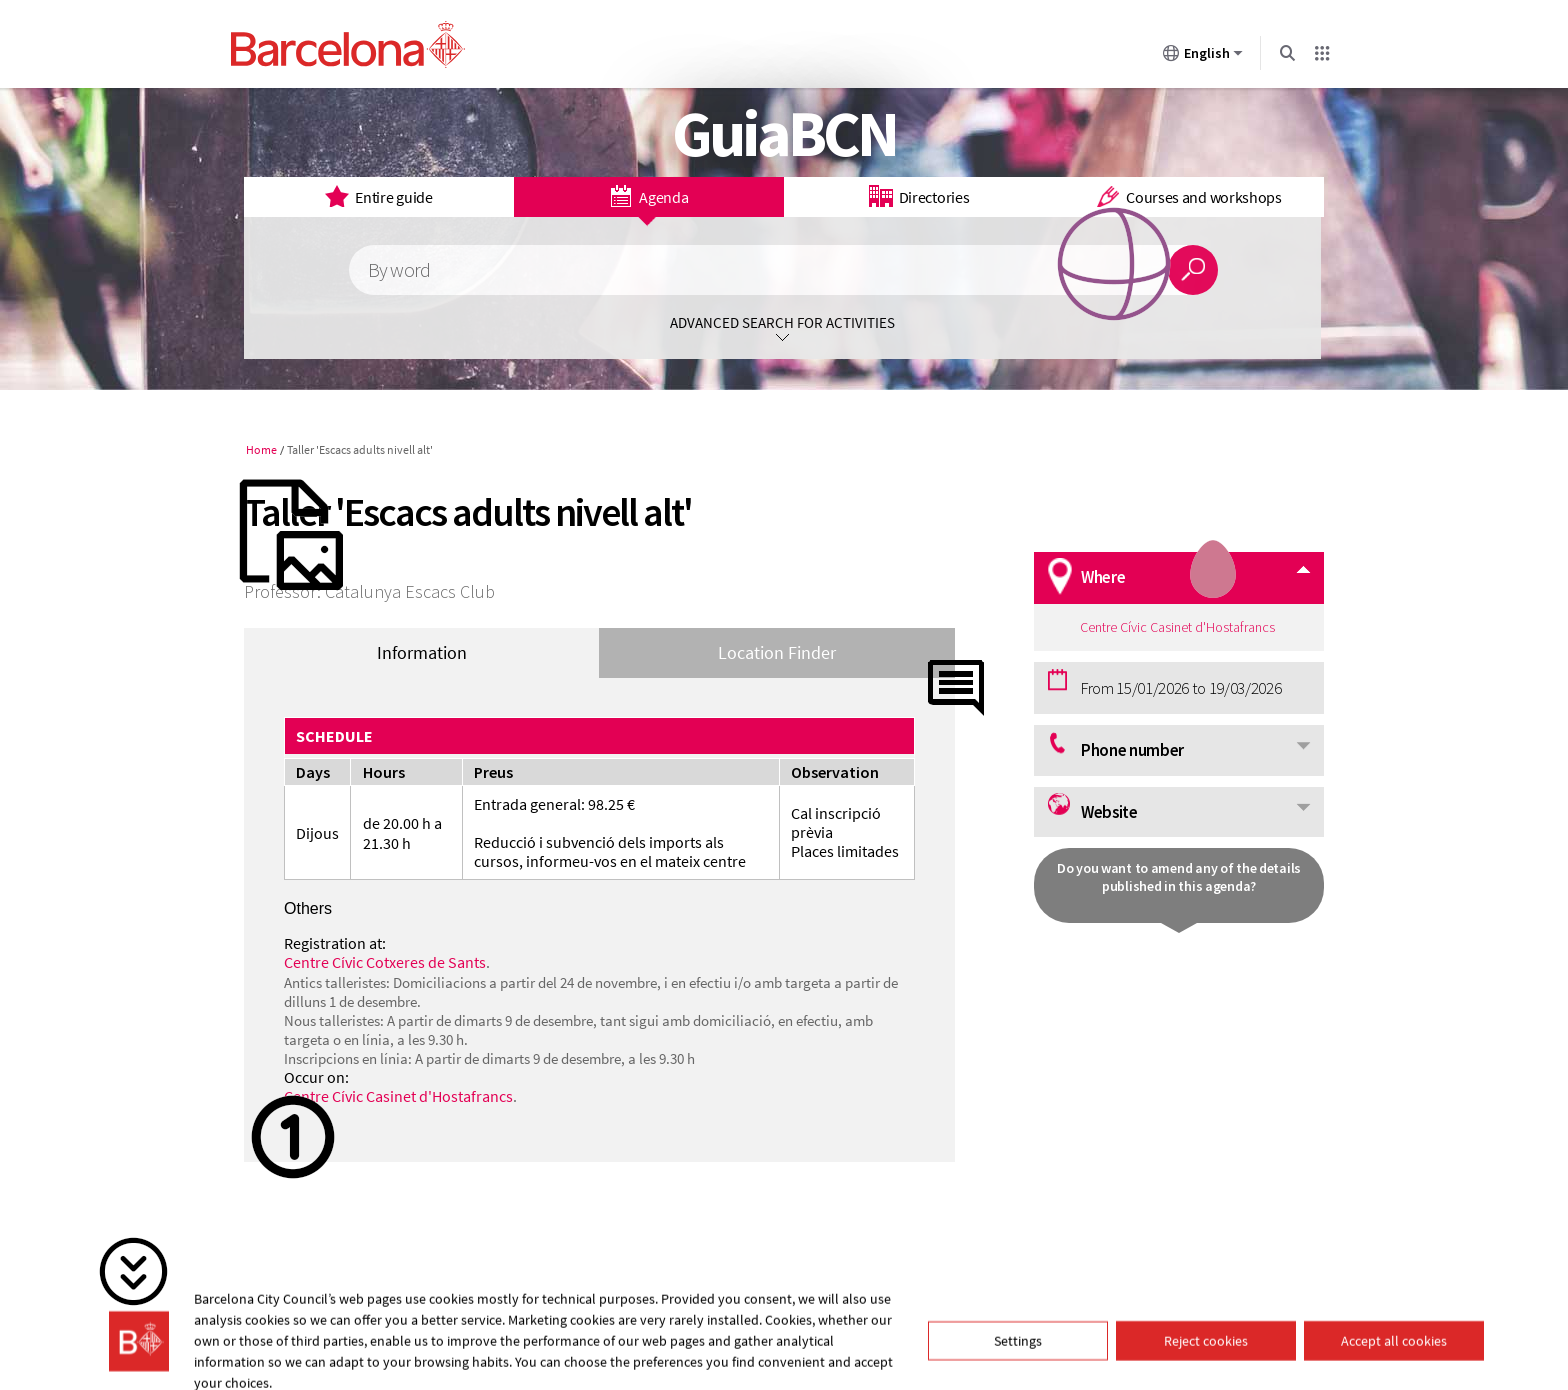 The width and height of the screenshot is (1568, 1390). What do you see at coordinates (1213, 569) in the screenshot?
I see `indicates breakfast or food-related content` at bounding box center [1213, 569].